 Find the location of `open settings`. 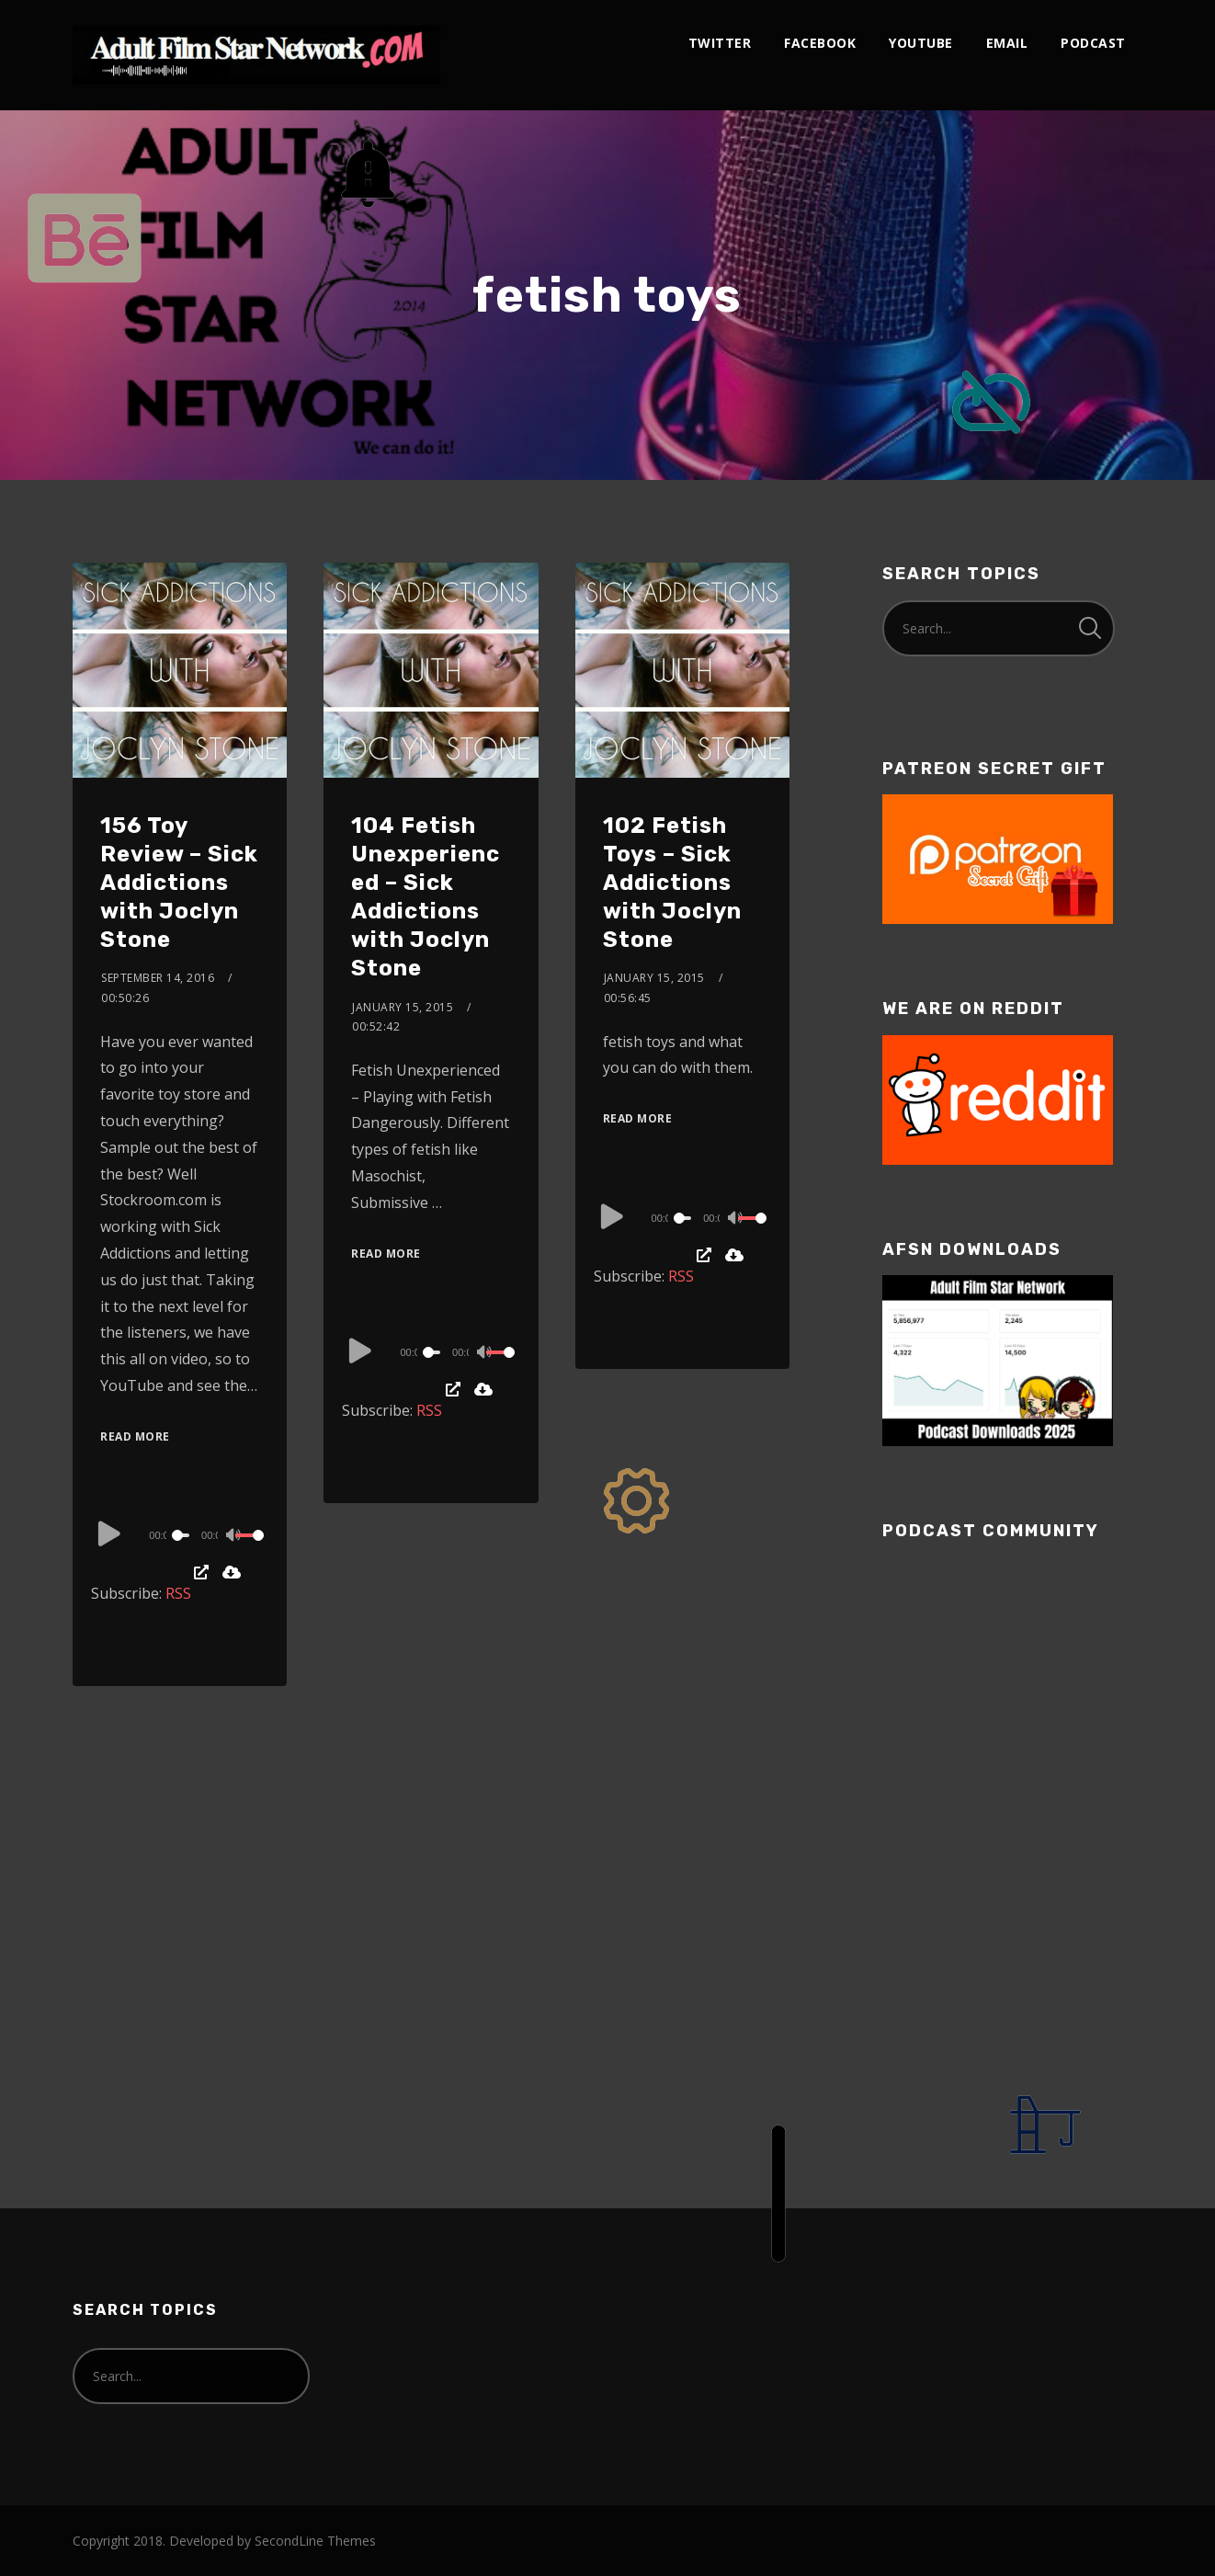

open settings is located at coordinates (636, 1500).